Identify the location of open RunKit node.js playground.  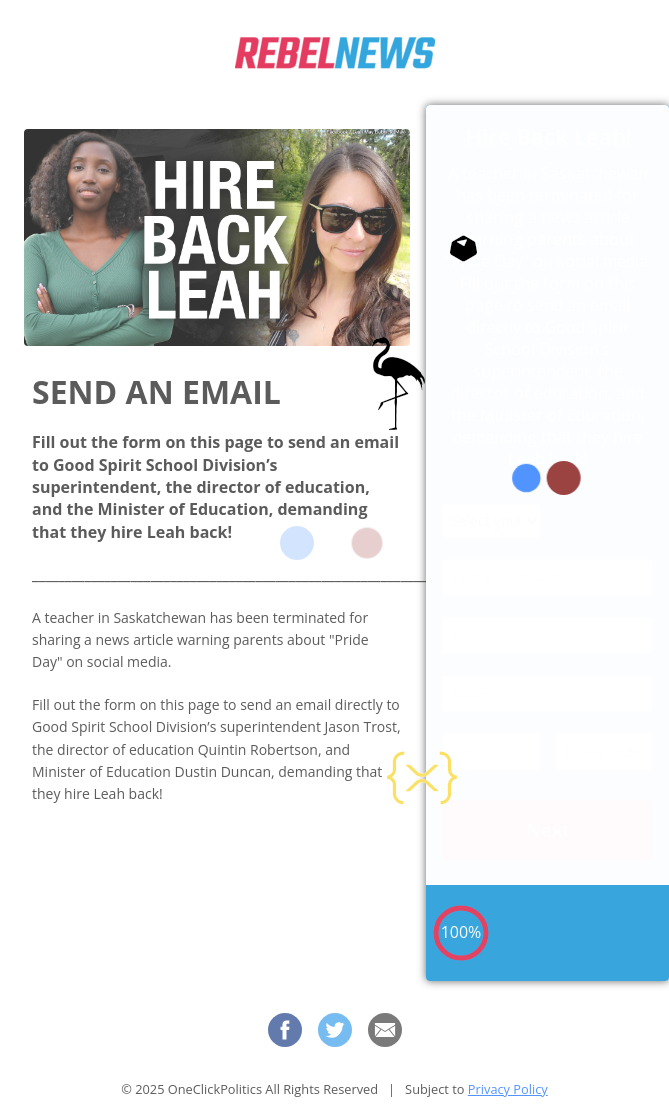
(463, 248).